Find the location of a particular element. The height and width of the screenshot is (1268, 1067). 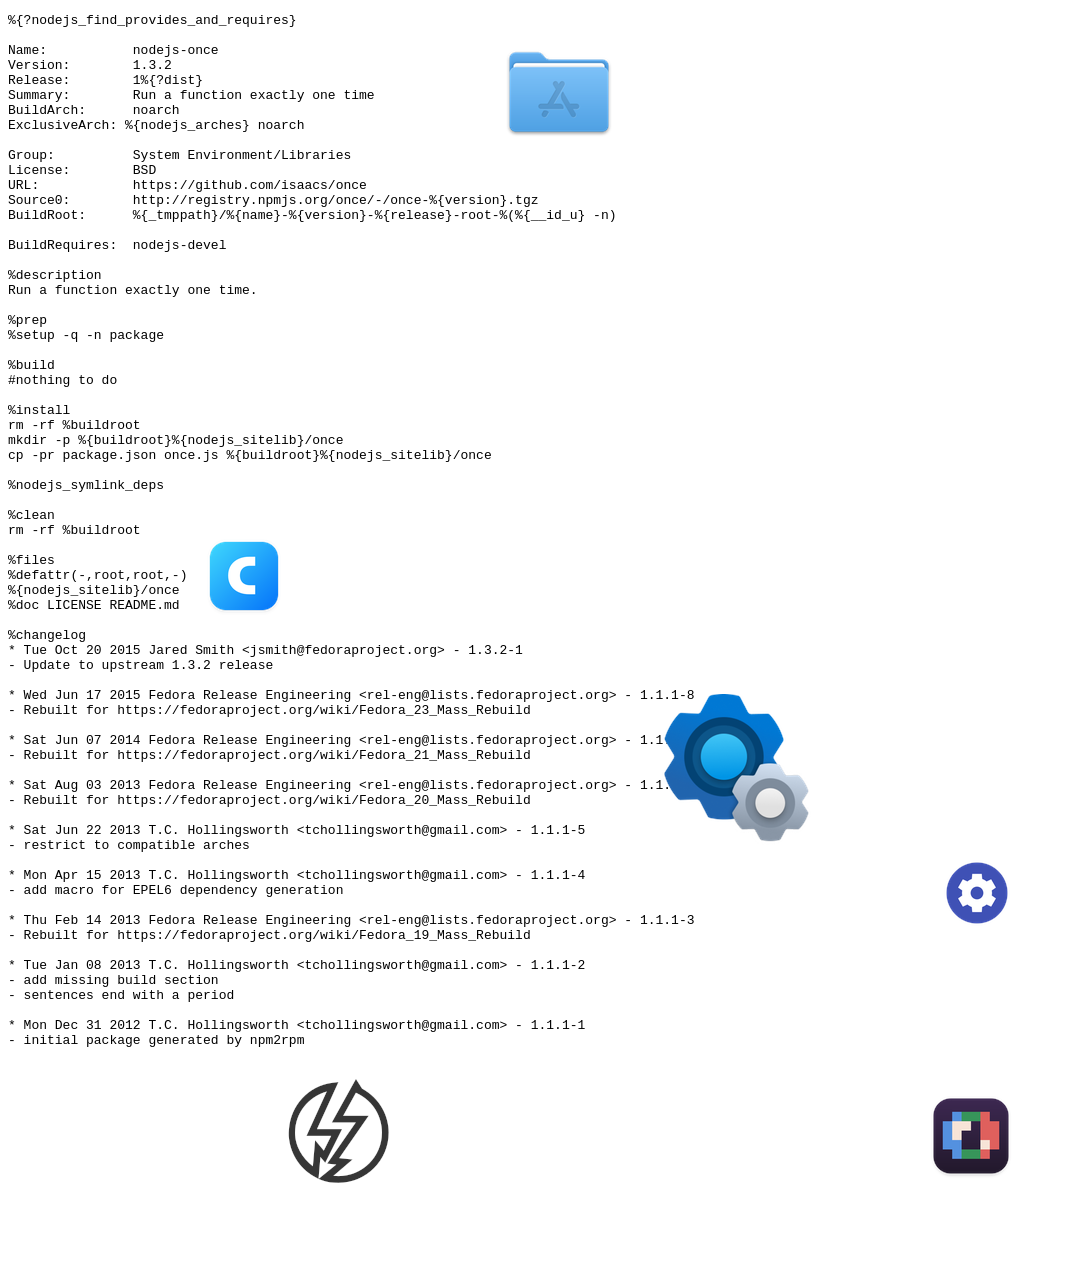

open the Cura 3D printing slicer application is located at coordinates (244, 576).